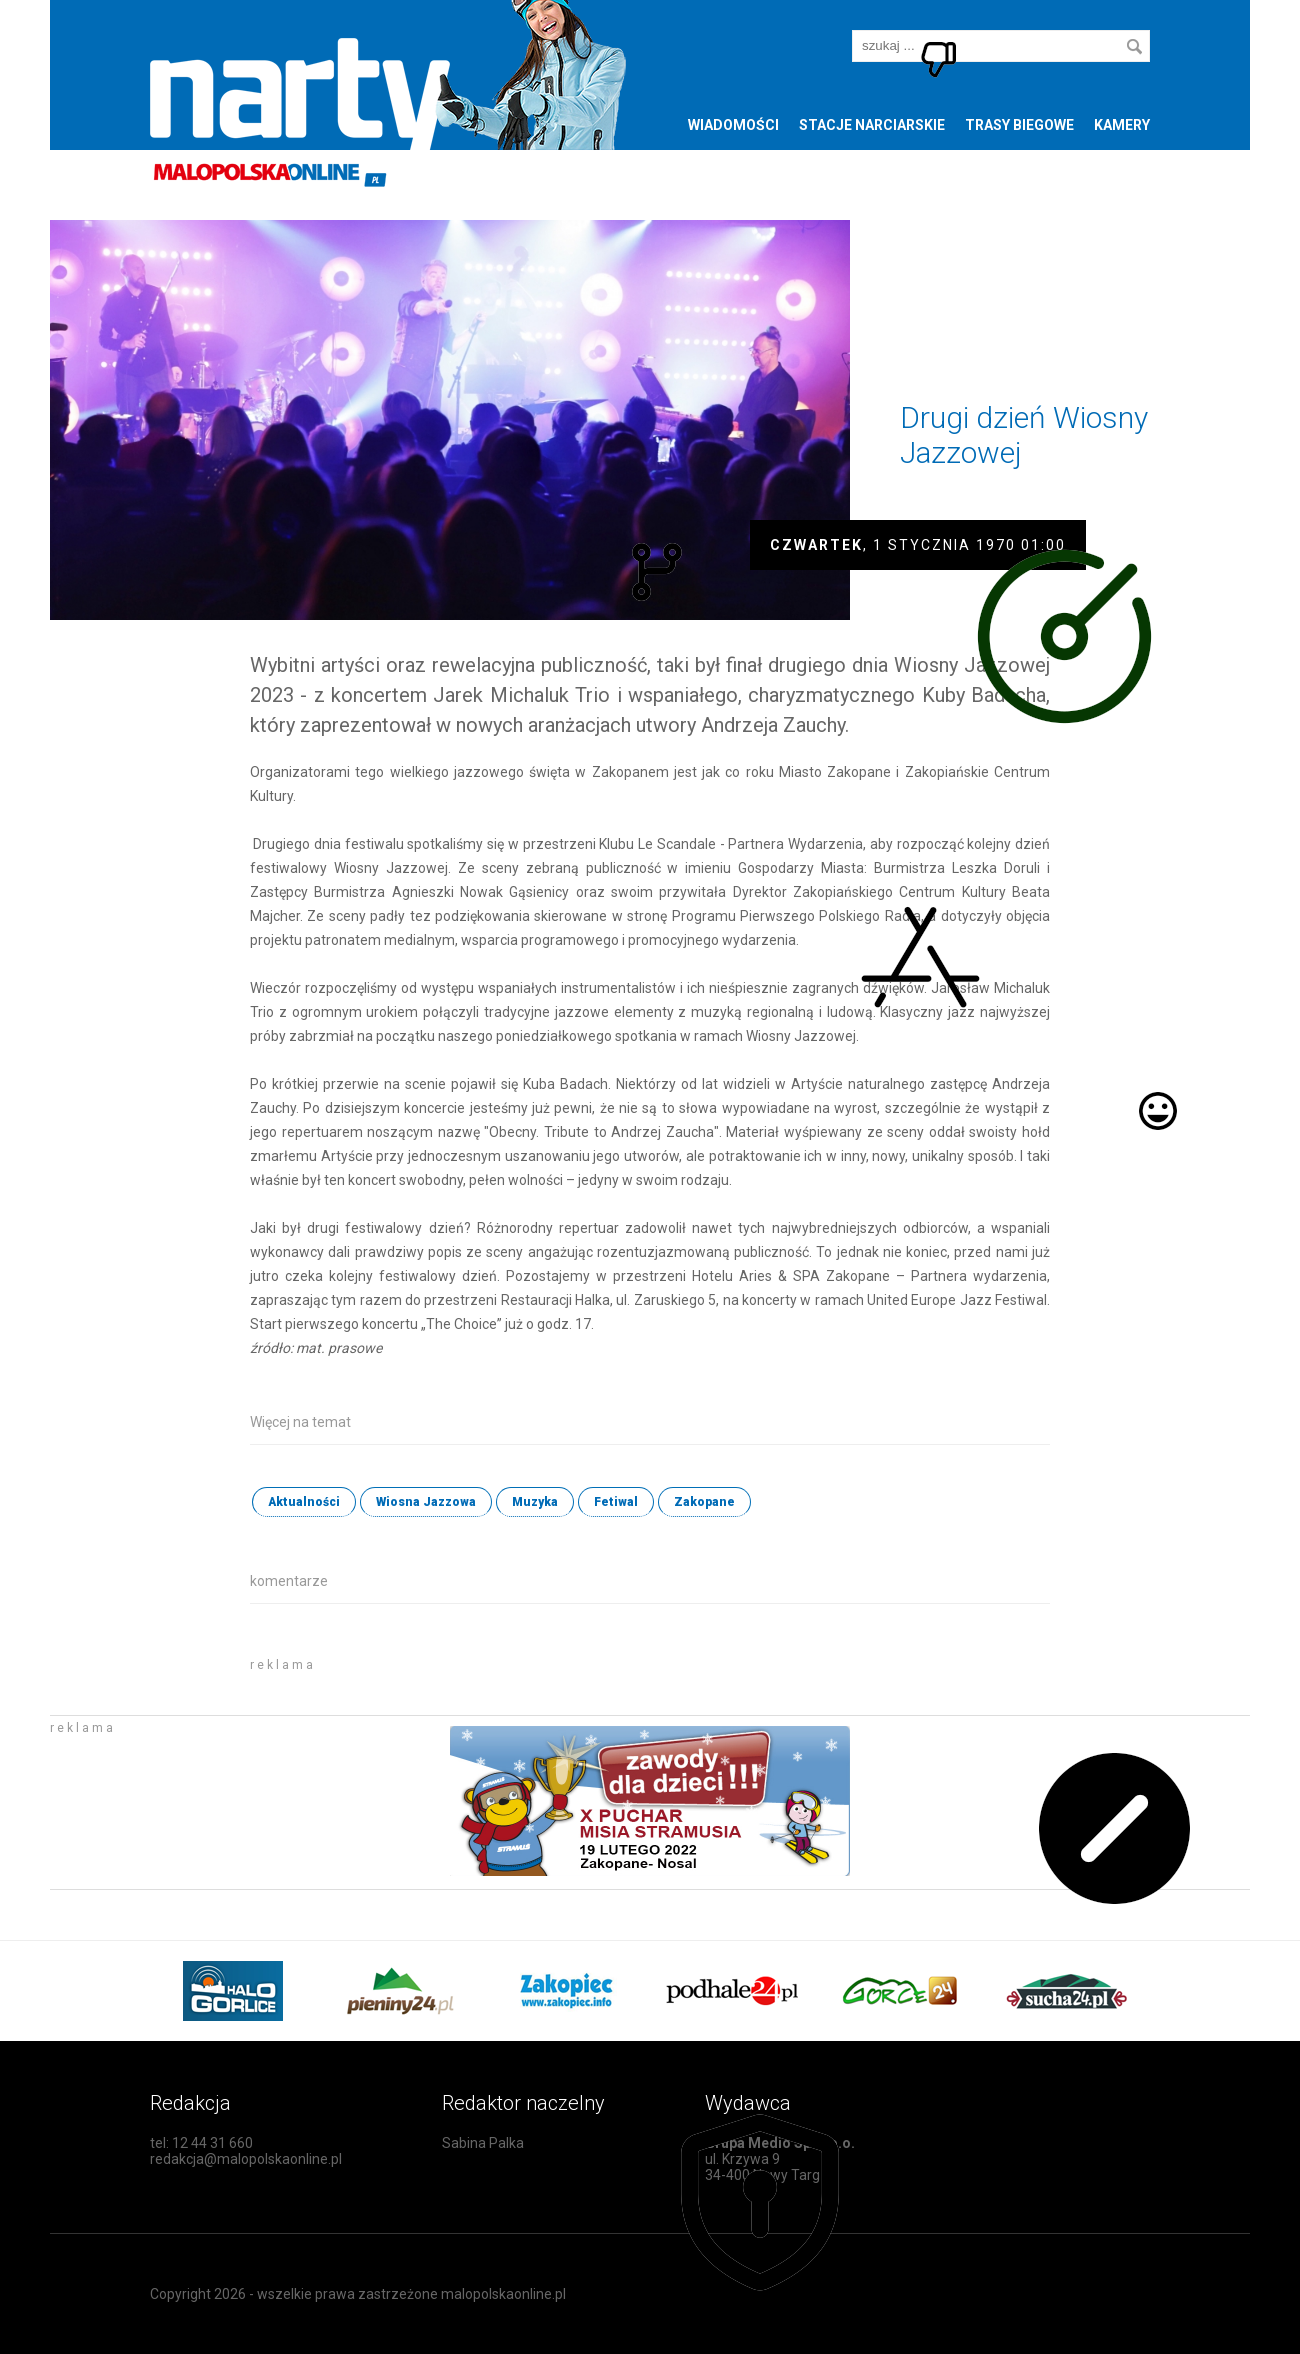  Describe the element at coordinates (657, 572) in the screenshot. I see `view repository branches` at that location.